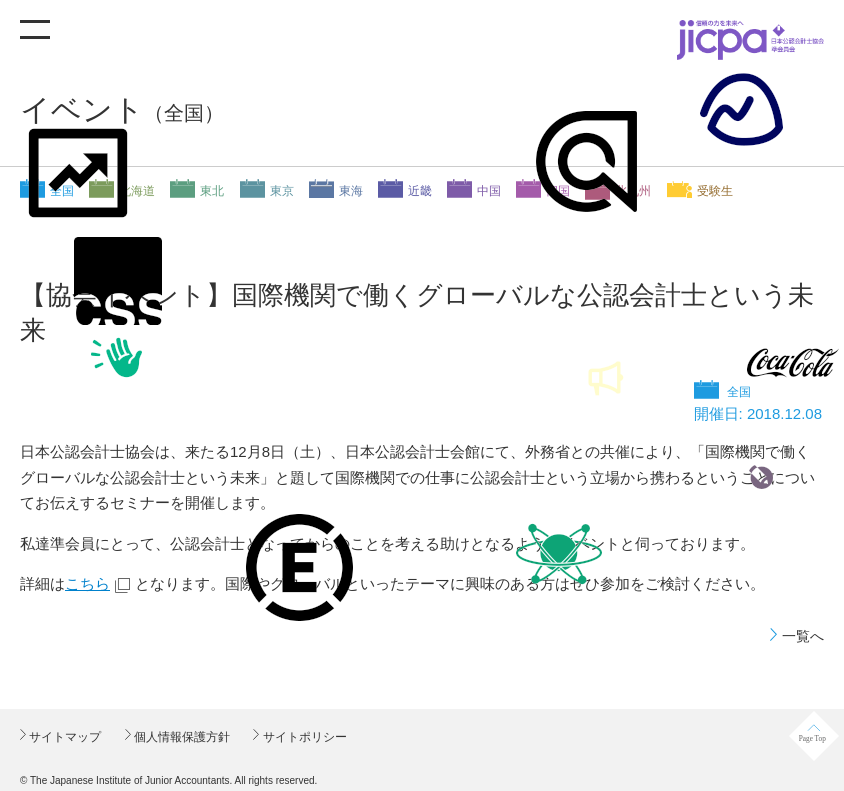  Describe the element at coordinates (118, 281) in the screenshot. I see `visit CSS Wizardry website or resources` at that location.